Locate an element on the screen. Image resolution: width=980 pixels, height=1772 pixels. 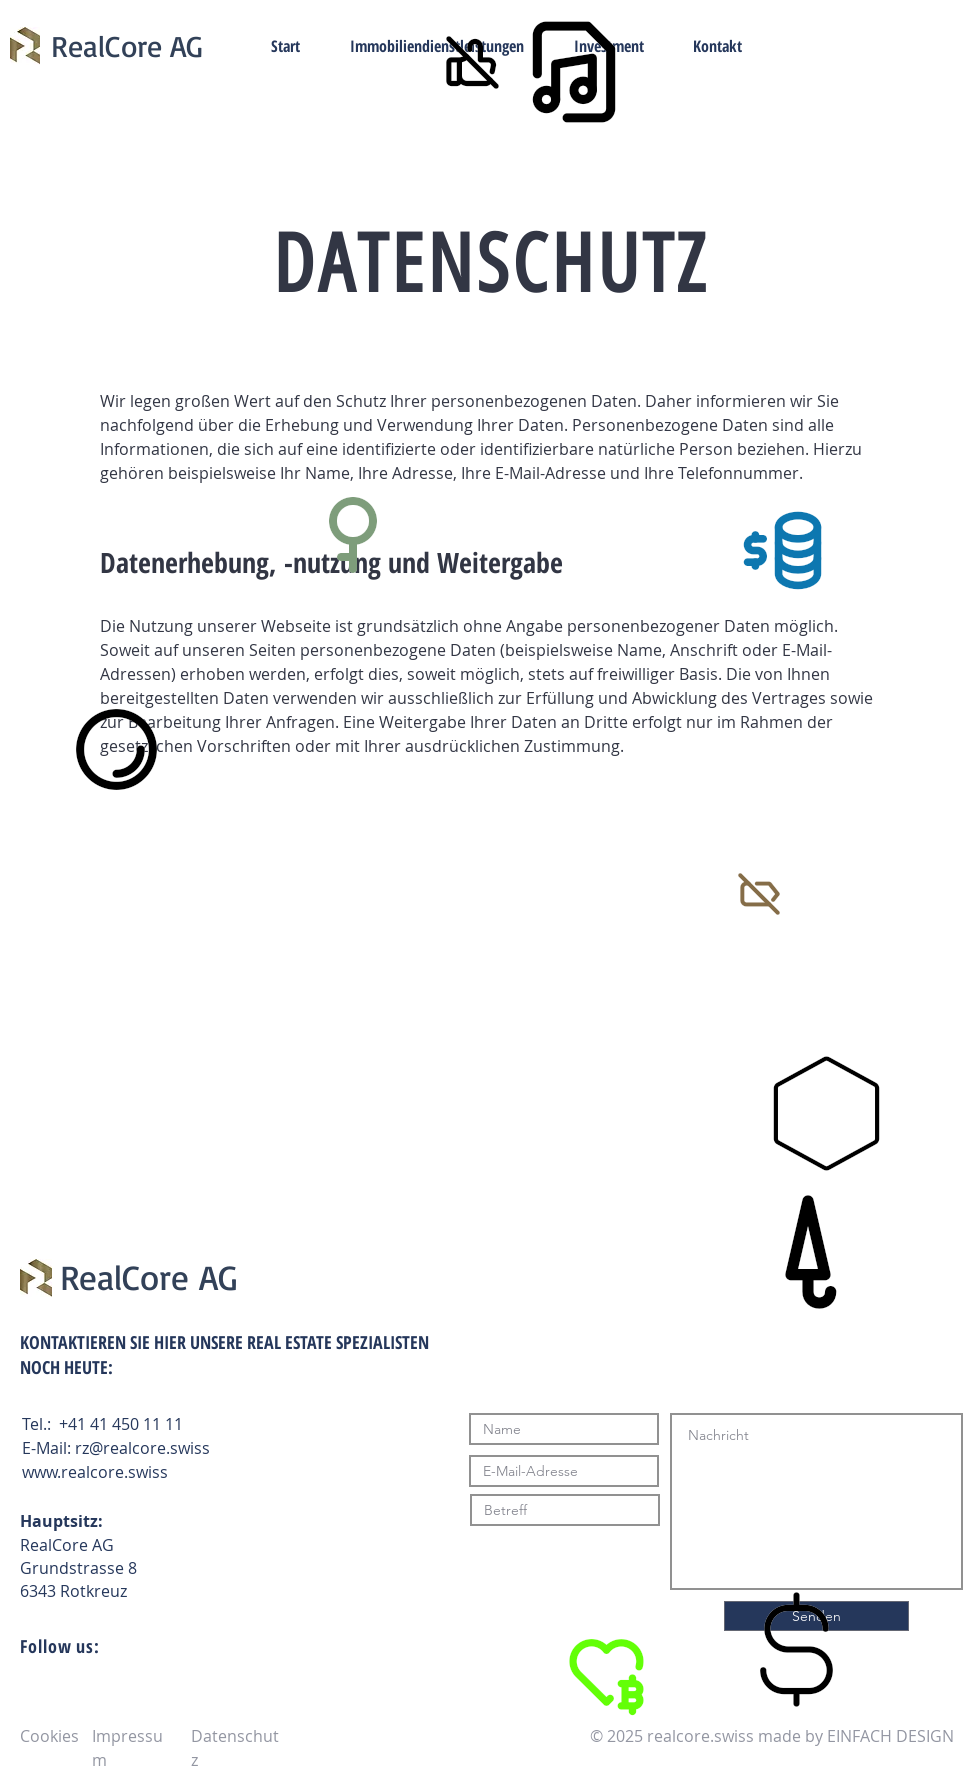
view business plan or financial overview is located at coordinates (782, 550).